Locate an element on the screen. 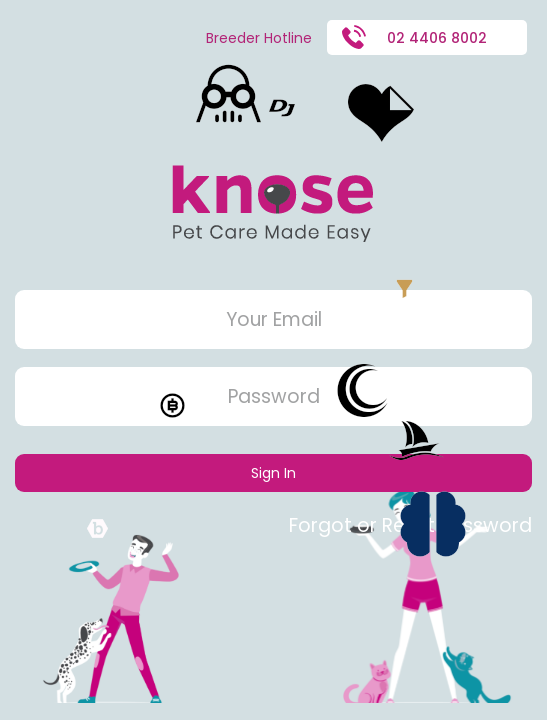 Image resolution: width=547 pixels, height=720 pixels. pioneer dj brand logo is located at coordinates (282, 108).